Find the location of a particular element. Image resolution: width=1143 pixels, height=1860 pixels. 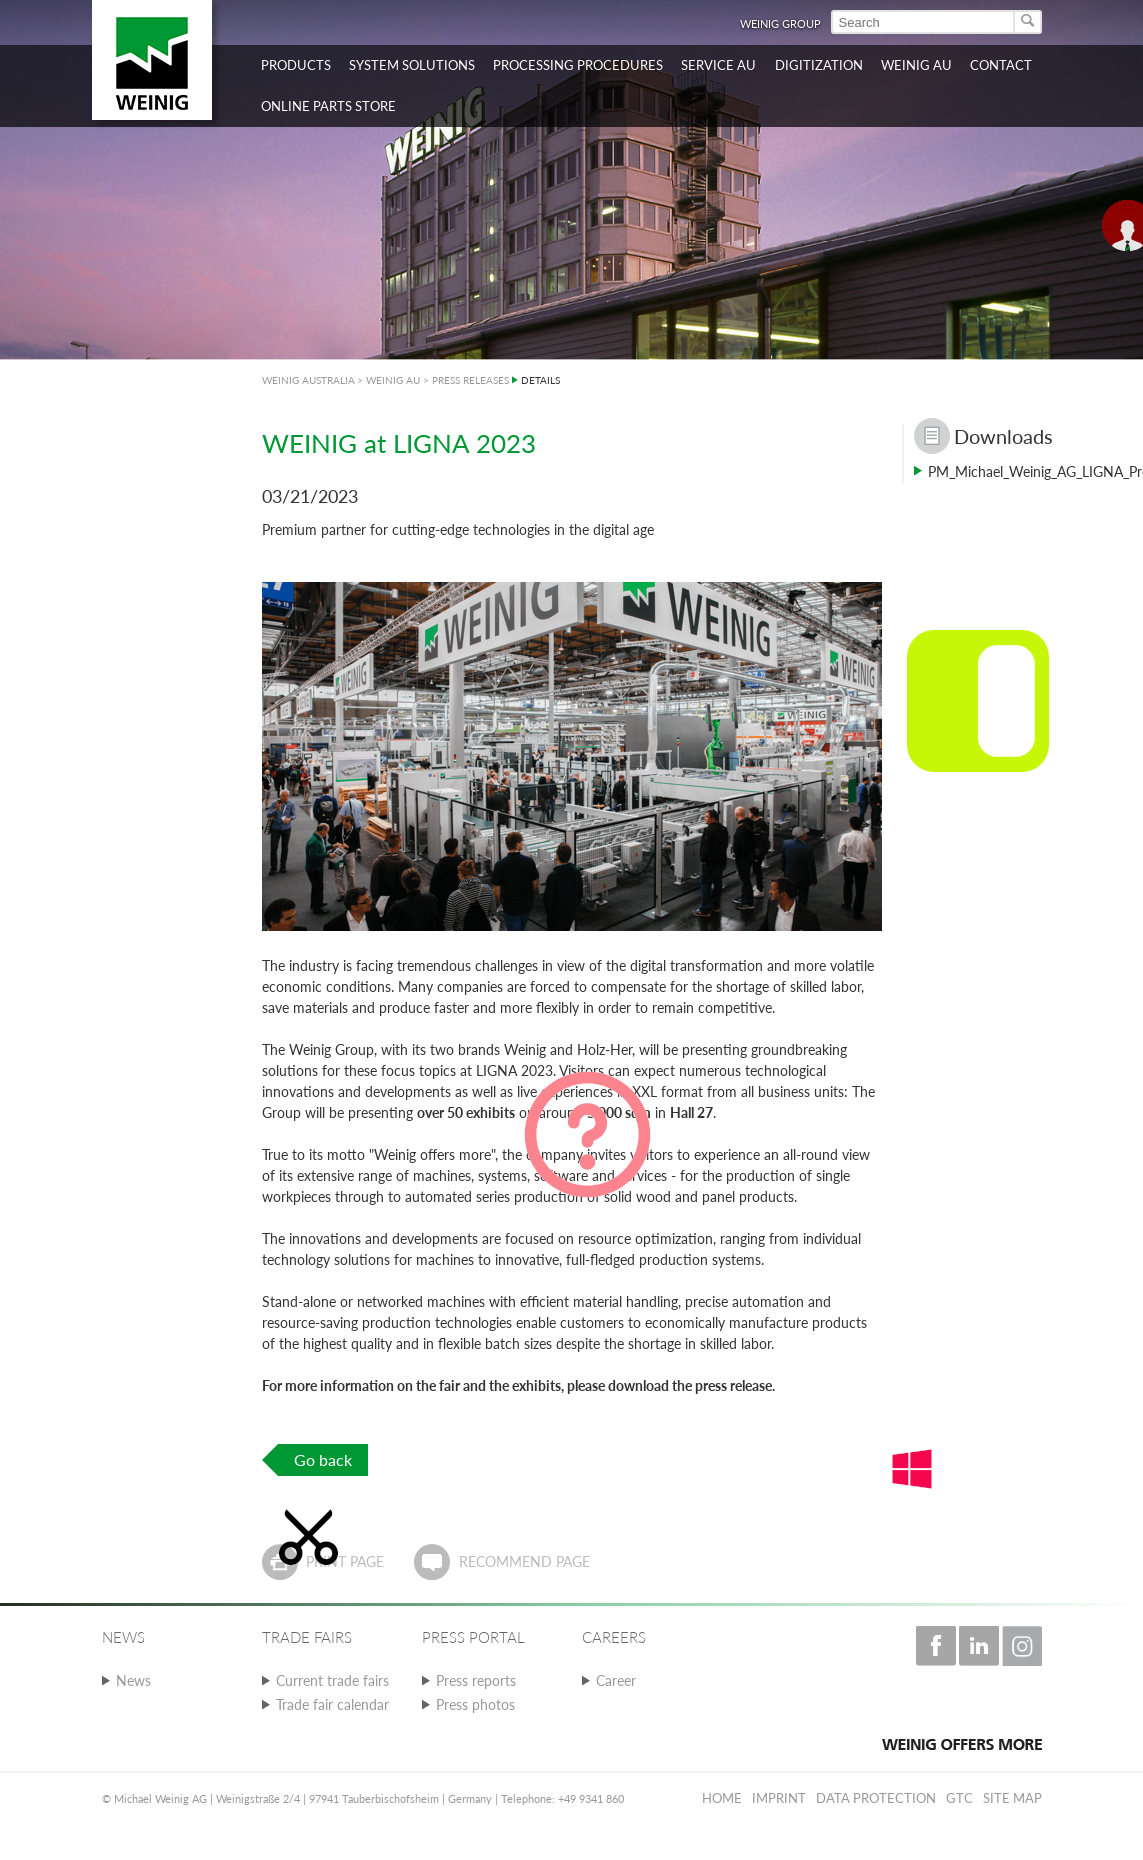

windows operating system logo is located at coordinates (912, 1469).